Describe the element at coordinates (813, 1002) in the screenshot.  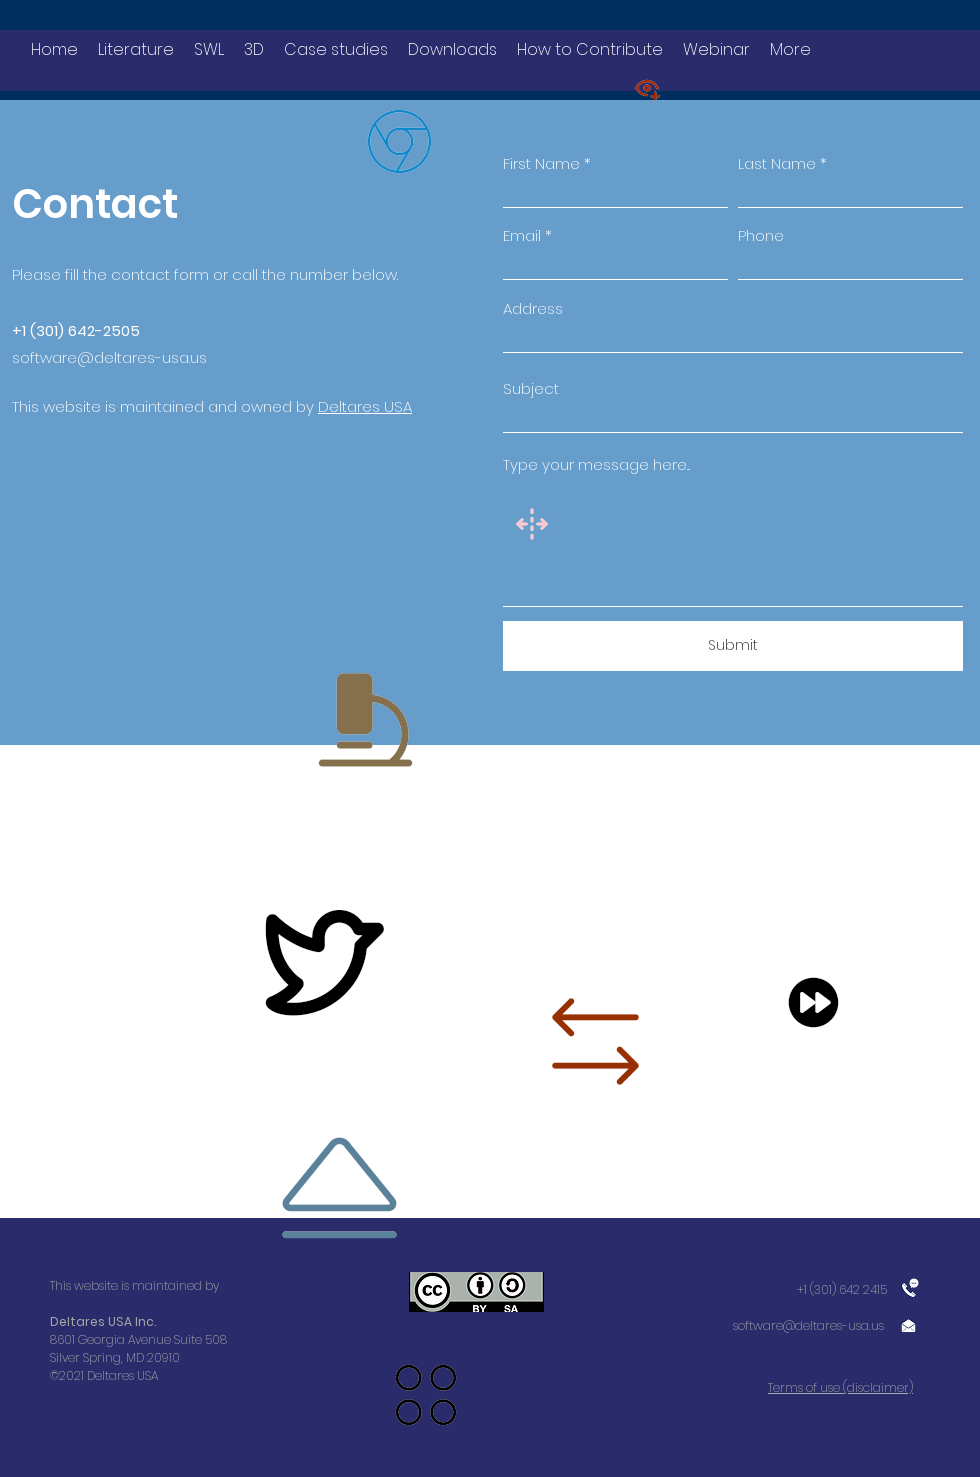
I see `skip forward in media playback` at that location.